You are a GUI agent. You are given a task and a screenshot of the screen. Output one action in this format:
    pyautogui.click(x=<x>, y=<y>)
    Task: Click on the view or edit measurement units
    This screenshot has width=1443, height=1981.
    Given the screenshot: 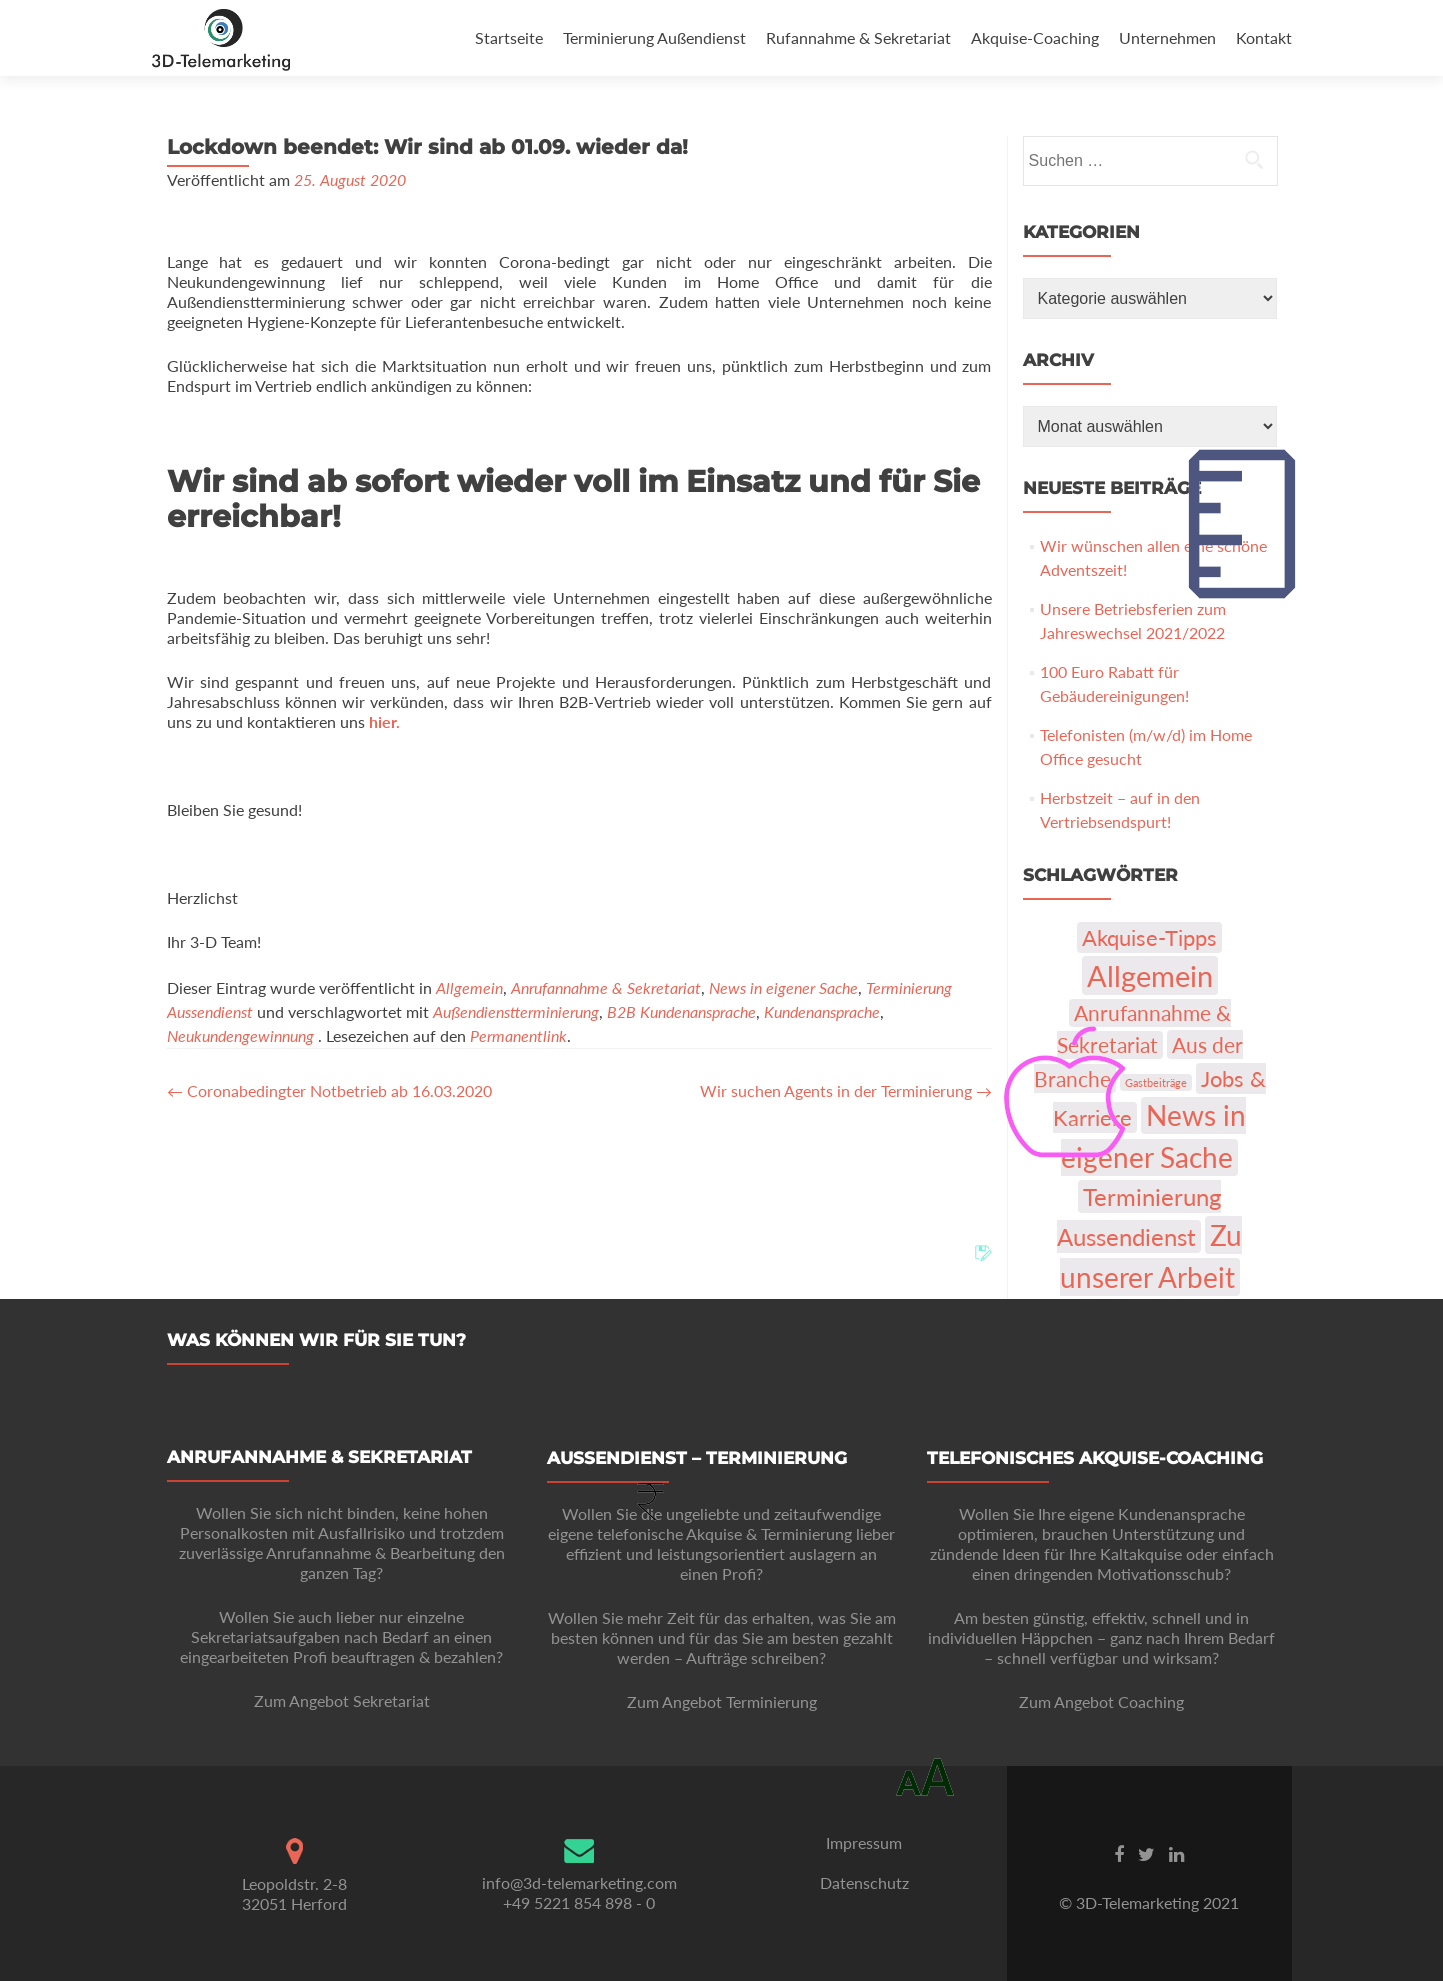 What is the action you would take?
    pyautogui.click(x=1242, y=524)
    